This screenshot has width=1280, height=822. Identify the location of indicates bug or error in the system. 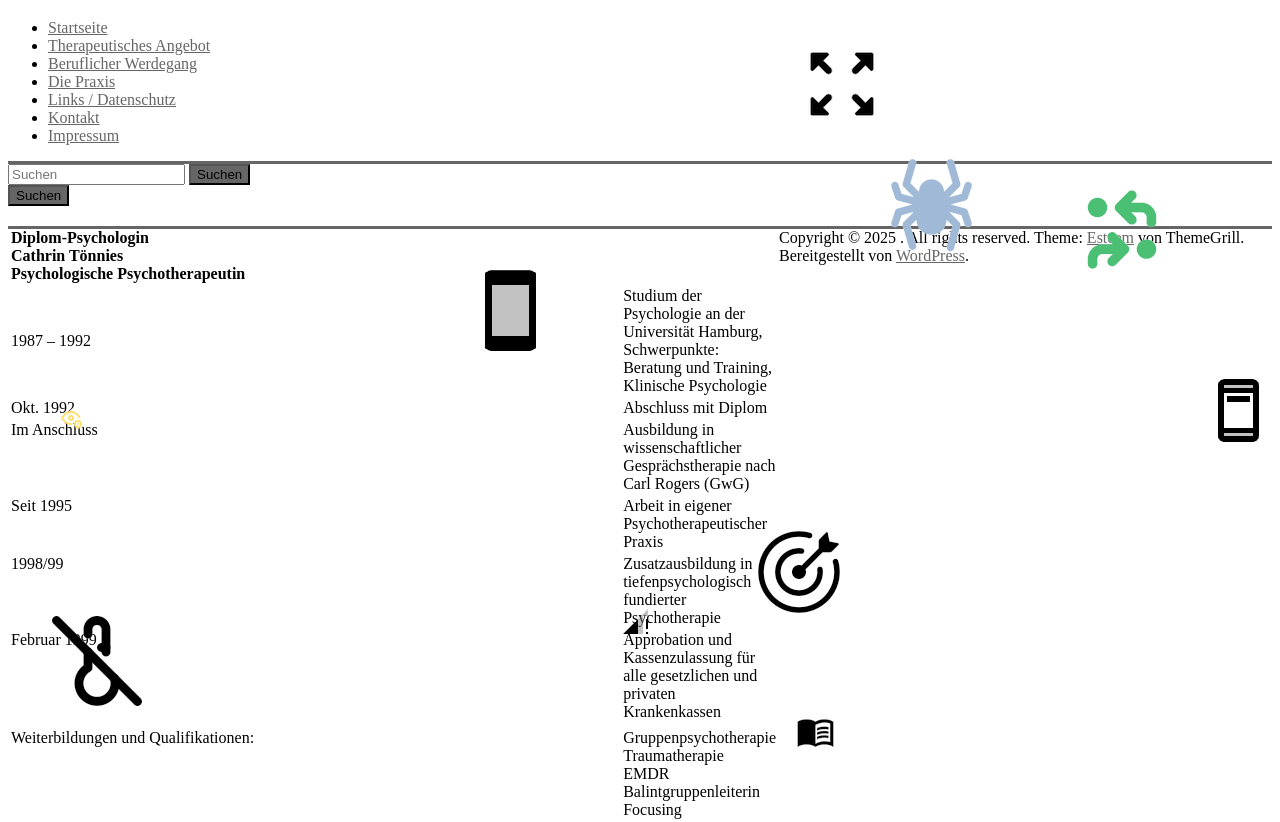
(931, 204).